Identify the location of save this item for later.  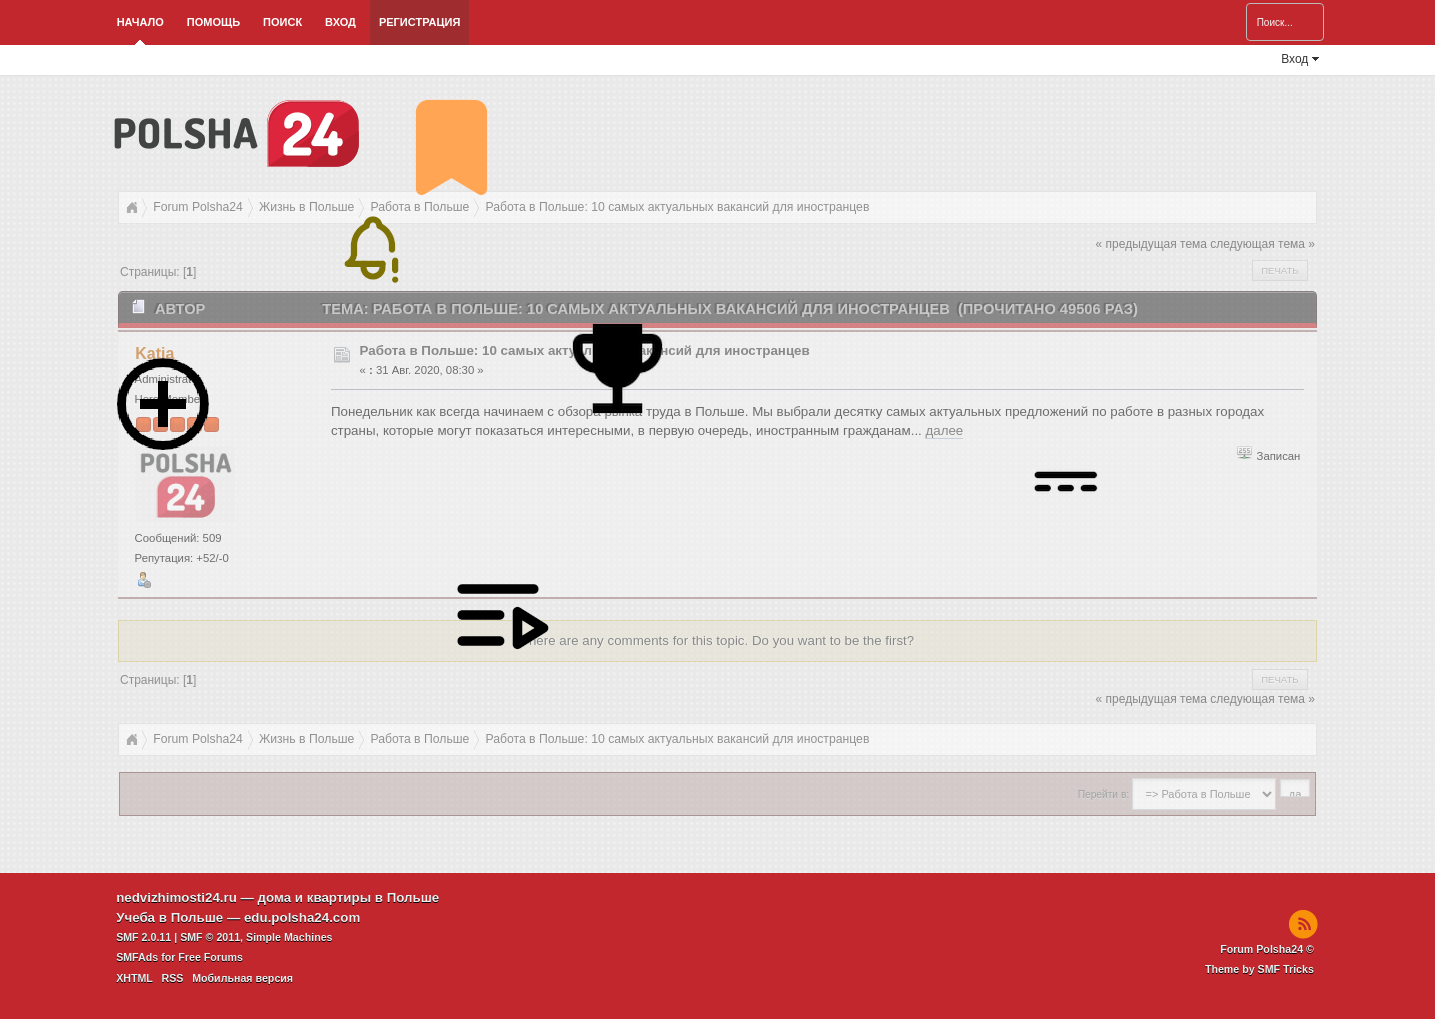
(451, 147).